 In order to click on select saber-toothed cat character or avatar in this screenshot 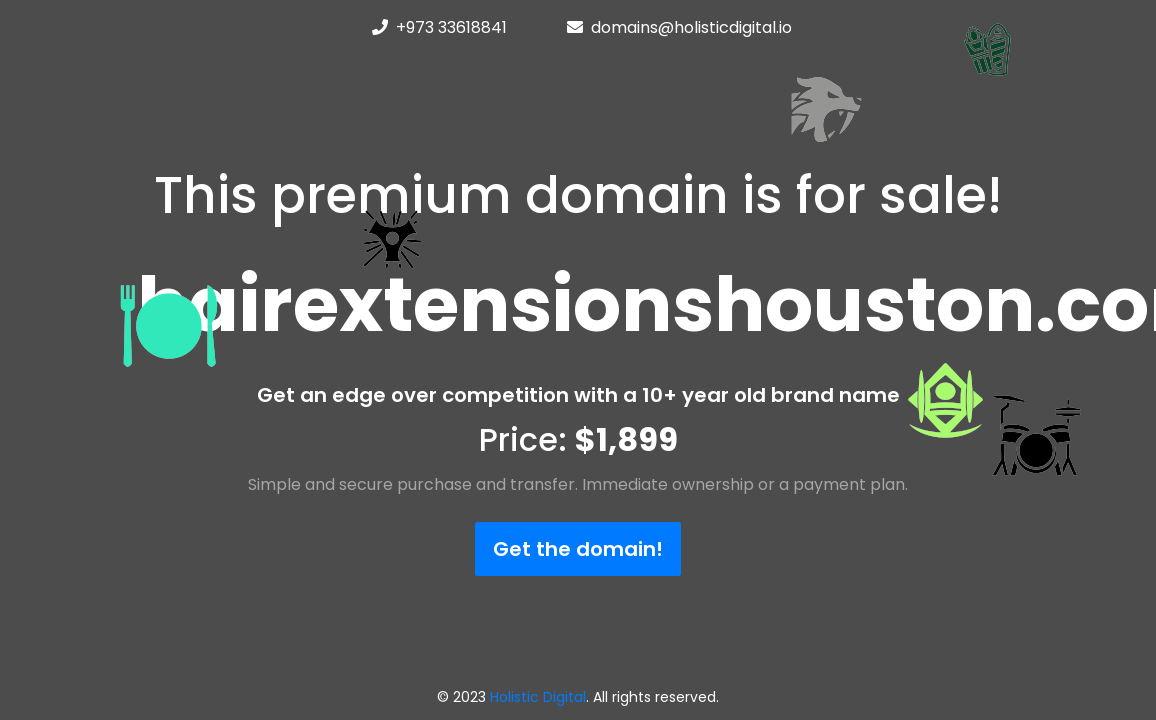, I will do `click(826, 109)`.